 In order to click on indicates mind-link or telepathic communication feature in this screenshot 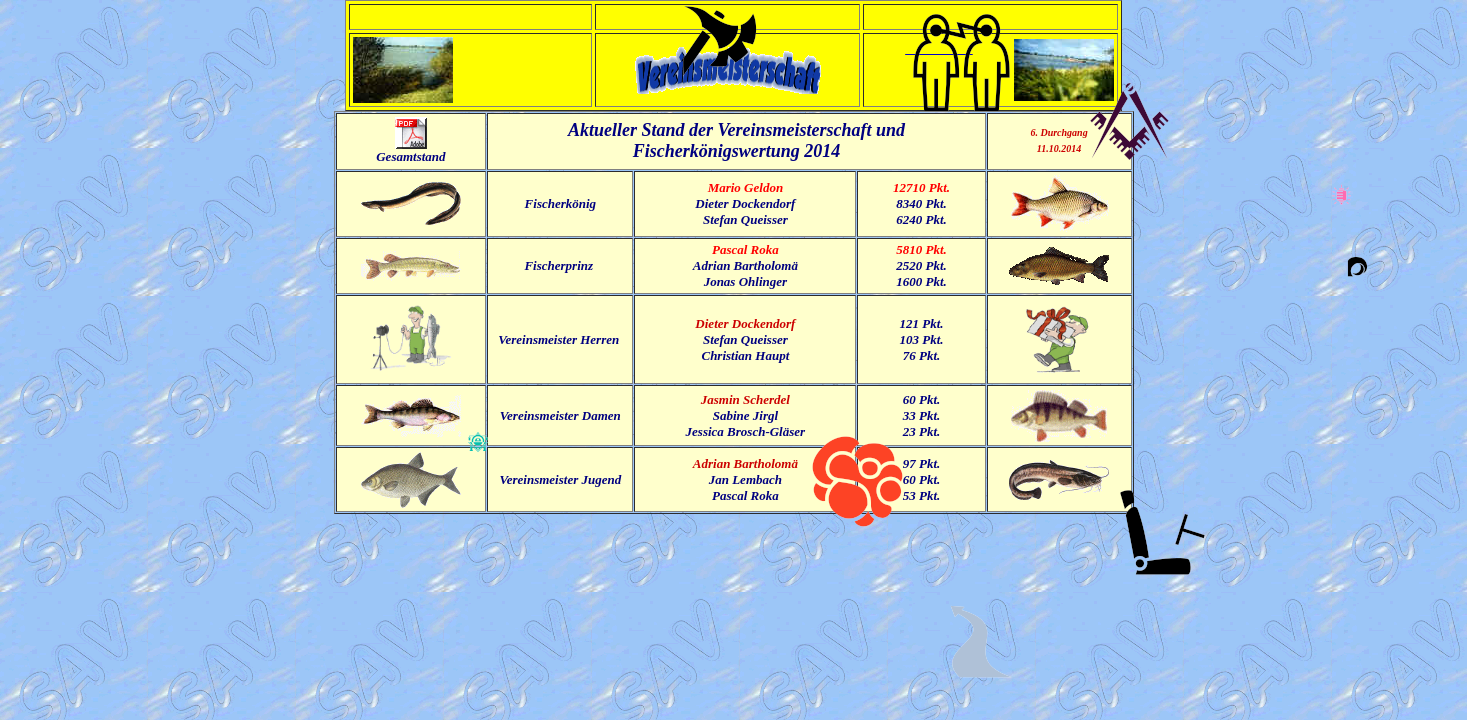, I will do `click(961, 62)`.